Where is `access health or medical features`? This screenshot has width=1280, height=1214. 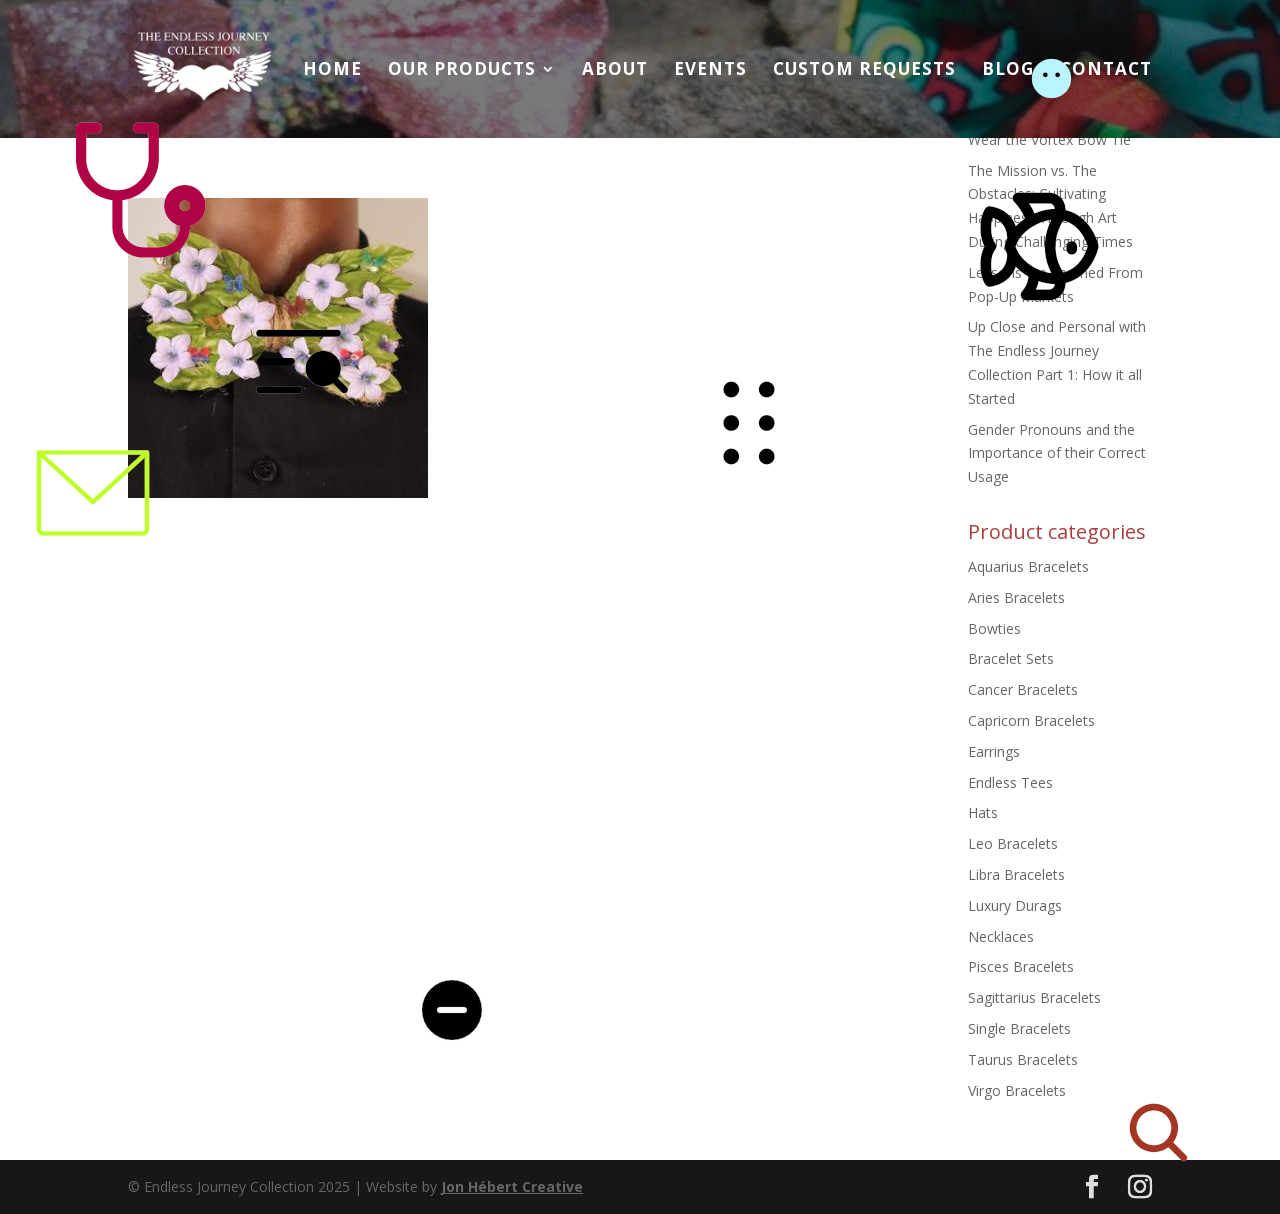
access health or medical features is located at coordinates (133, 185).